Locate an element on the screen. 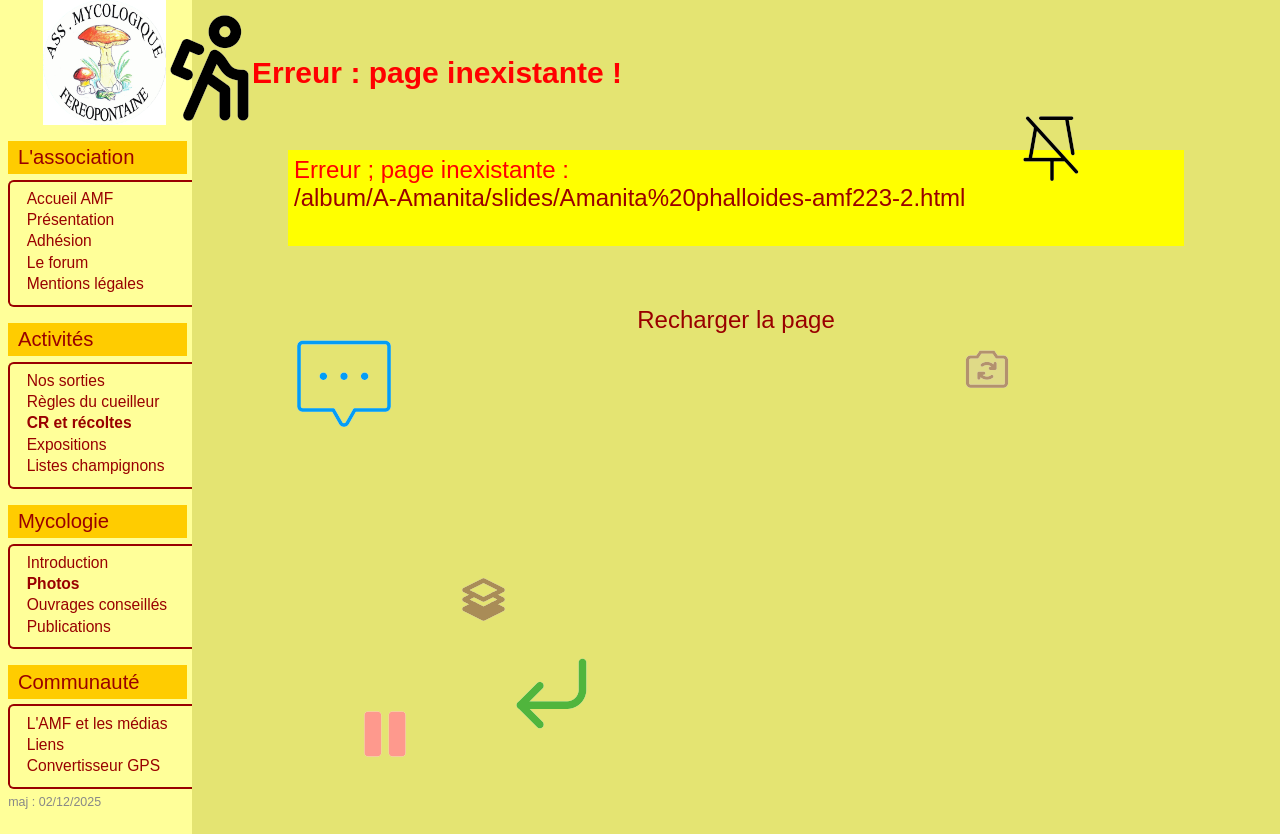 This screenshot has height=834, width=1280. open chat or messaging is located at coordinates (344, 380).